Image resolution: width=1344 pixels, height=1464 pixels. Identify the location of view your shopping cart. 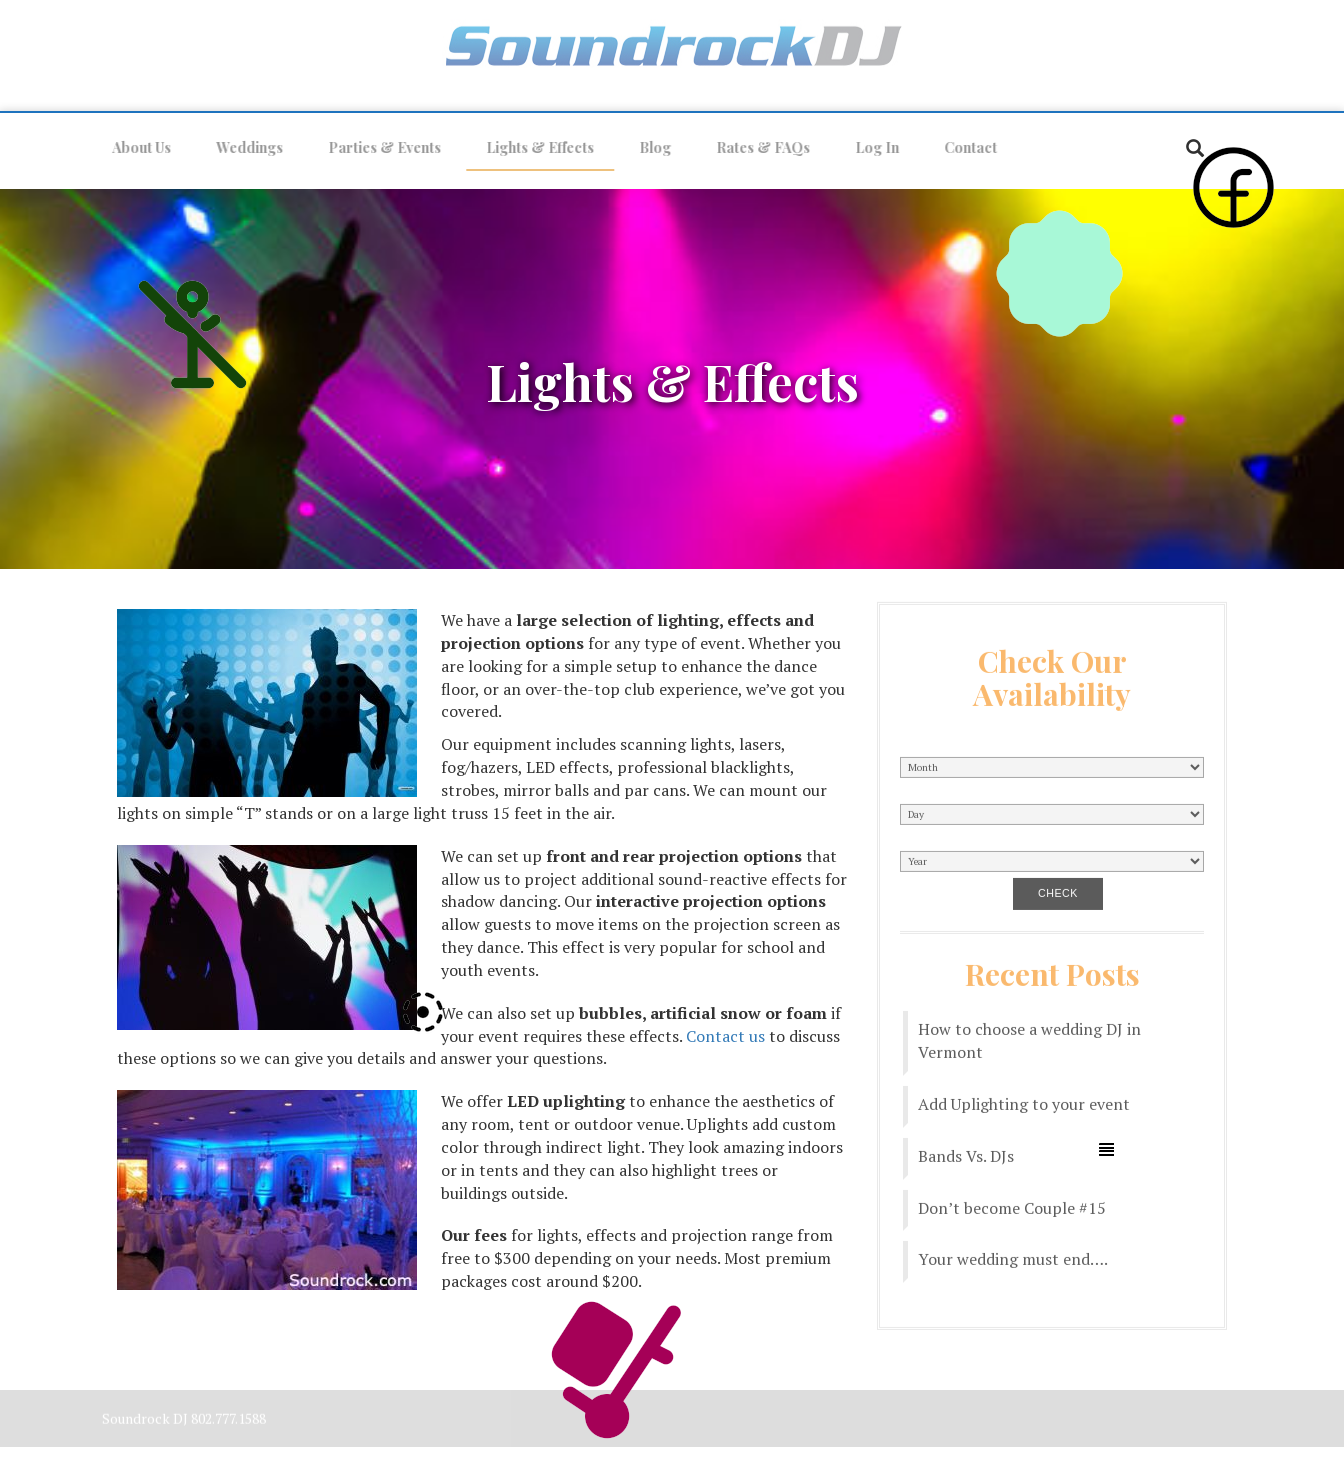
(614, 1364).